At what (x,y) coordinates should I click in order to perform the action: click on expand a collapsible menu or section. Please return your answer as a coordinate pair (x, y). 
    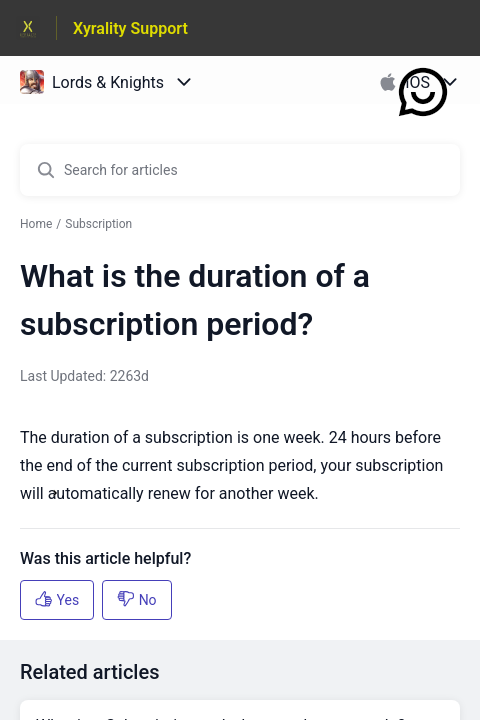
    Looking at the image, I should click on (55, 493).